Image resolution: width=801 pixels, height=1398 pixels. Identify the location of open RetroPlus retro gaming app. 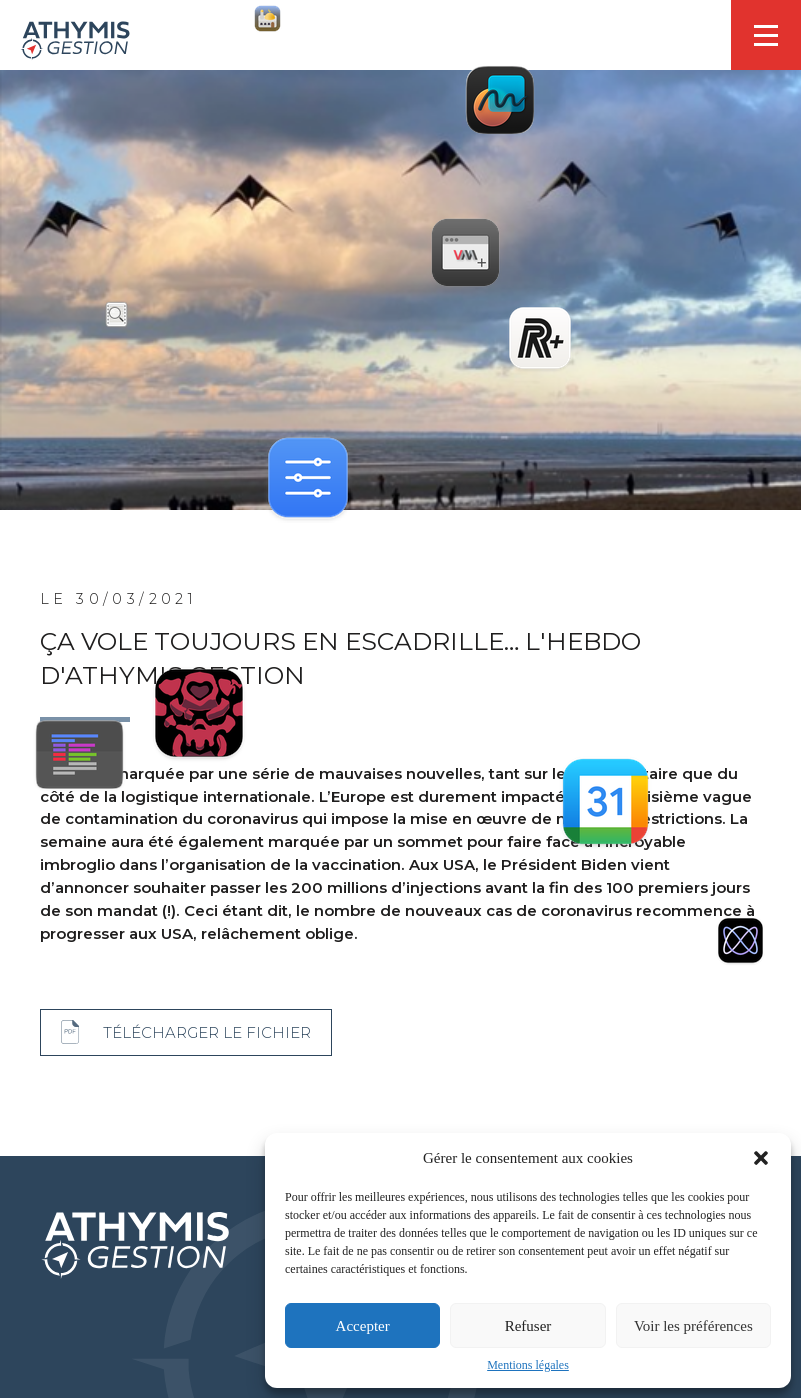
(540, 338).